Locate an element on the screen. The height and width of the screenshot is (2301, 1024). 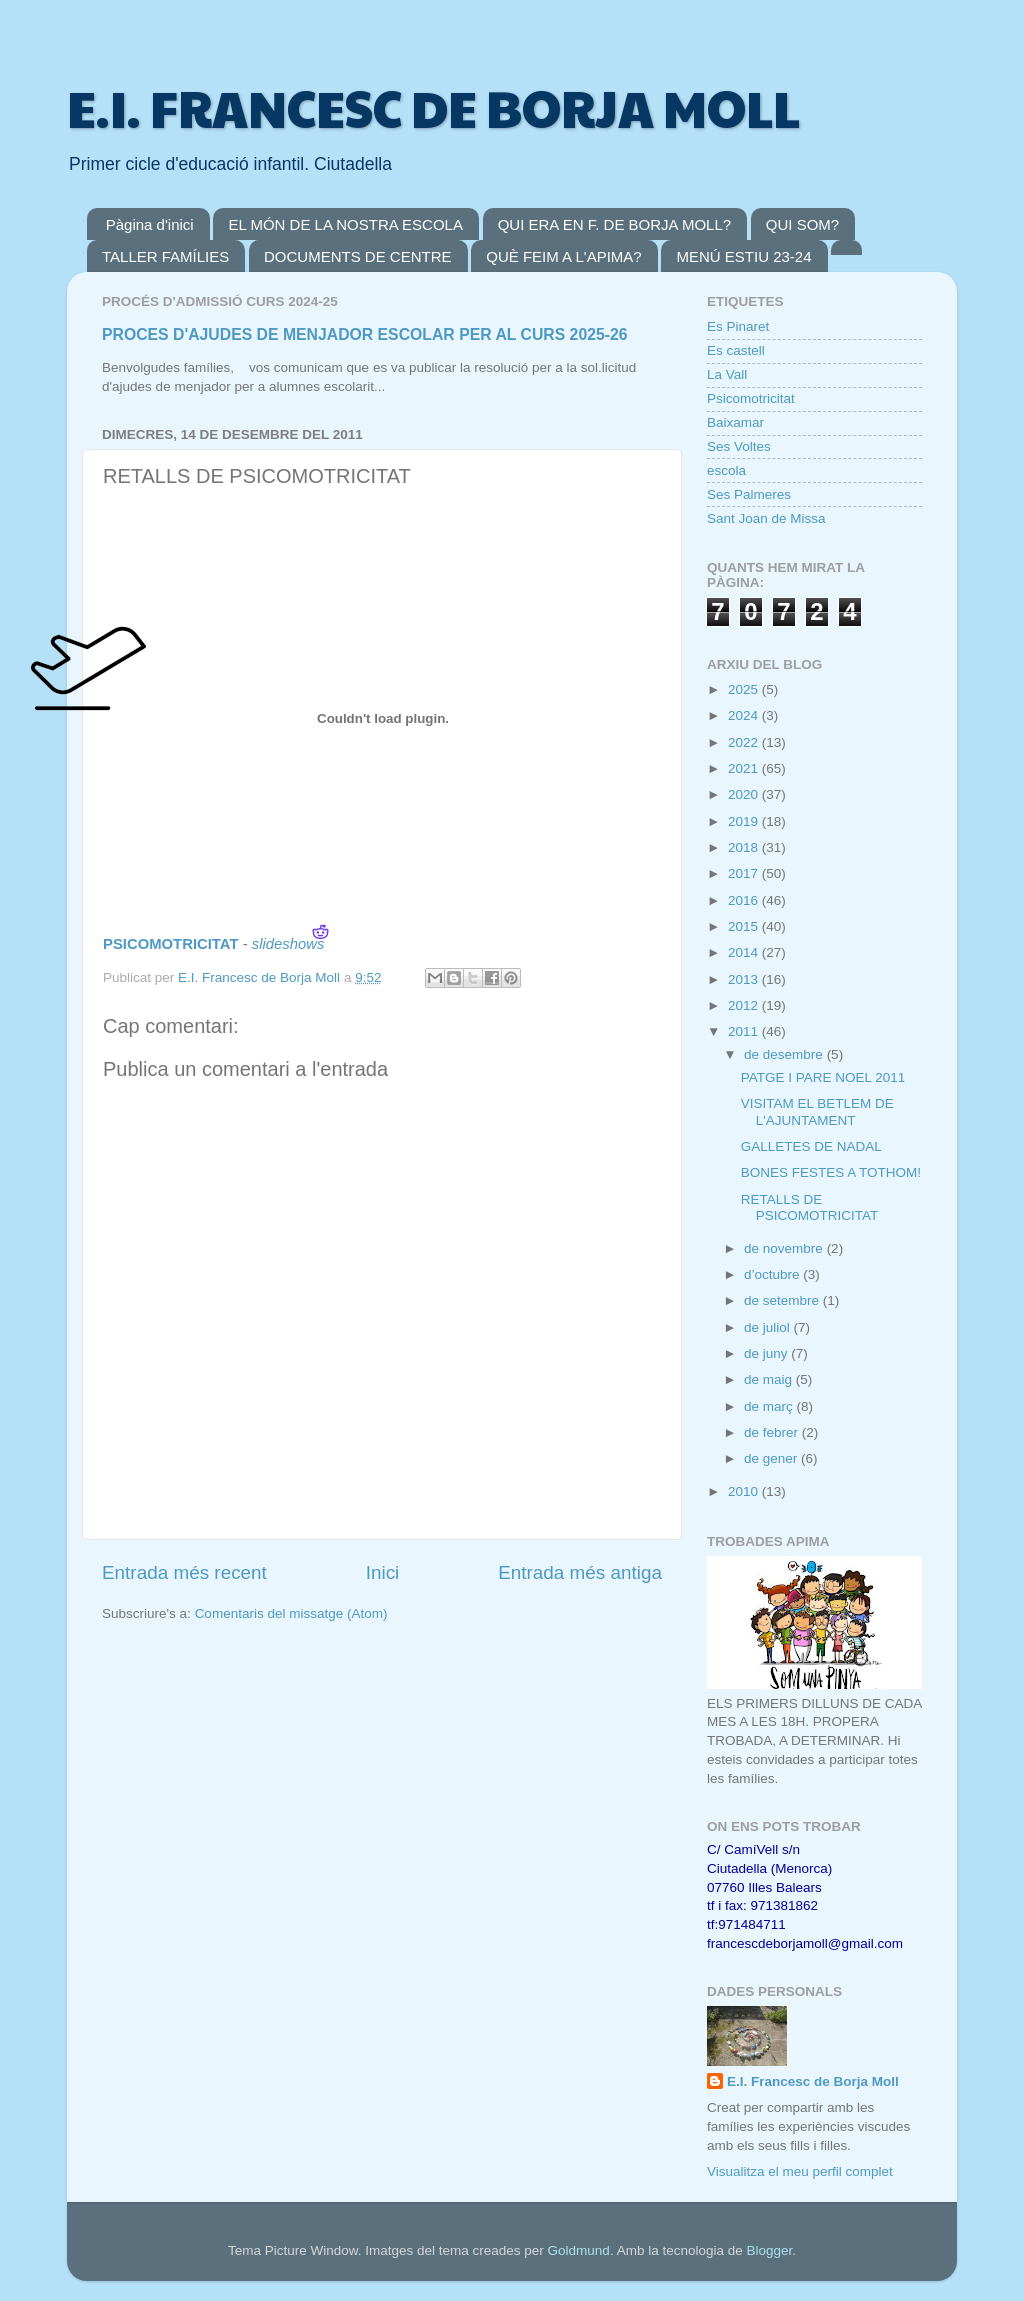
open the Reddit app is located at coordinates (320, 932).